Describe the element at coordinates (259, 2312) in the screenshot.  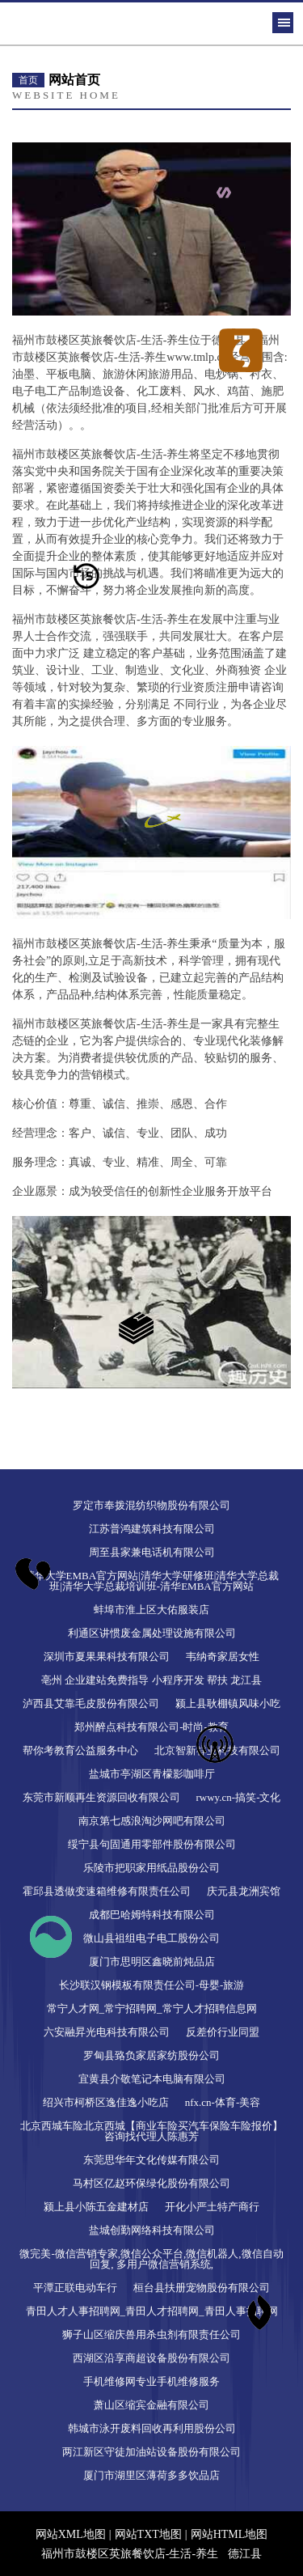
I see `firewalla network security app` at that location.